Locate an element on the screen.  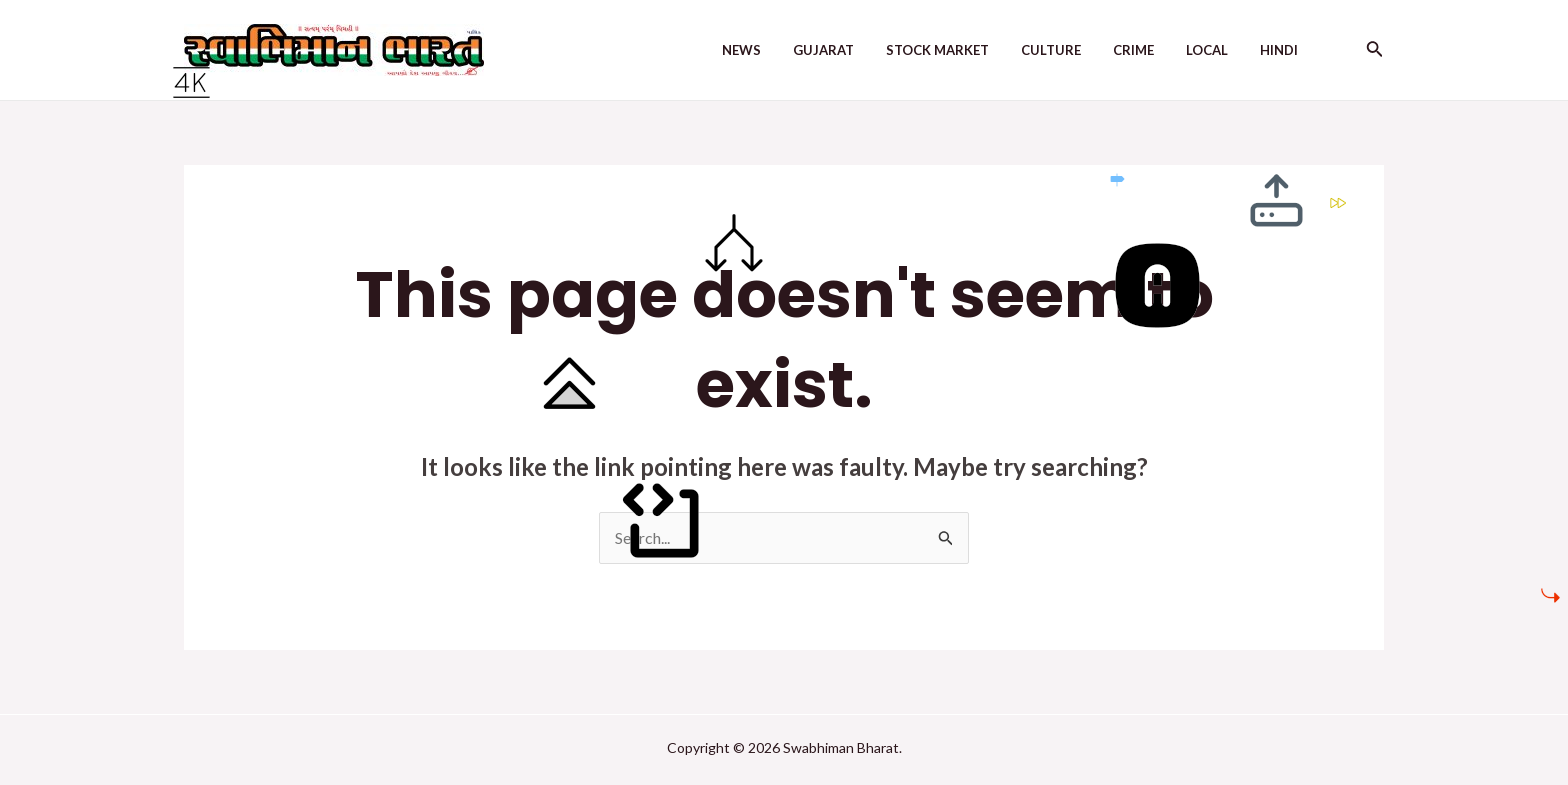
reply to a message or comment is located at coordinates (1550, 595).